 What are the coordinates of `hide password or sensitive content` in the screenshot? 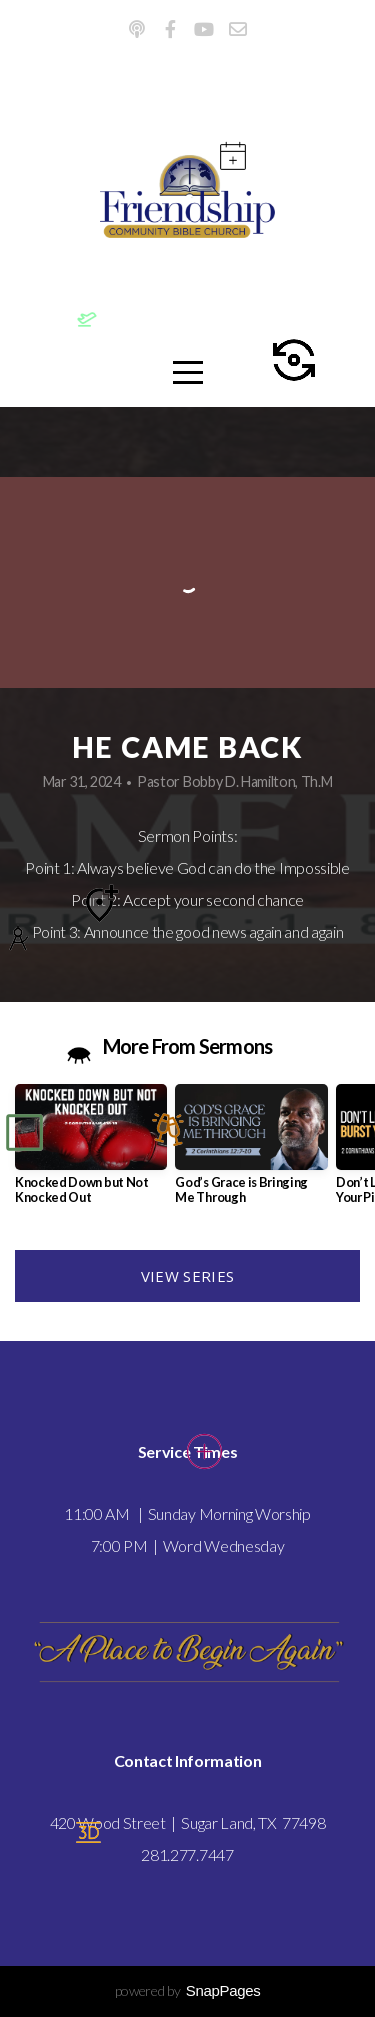 It's located at (79, 1056).